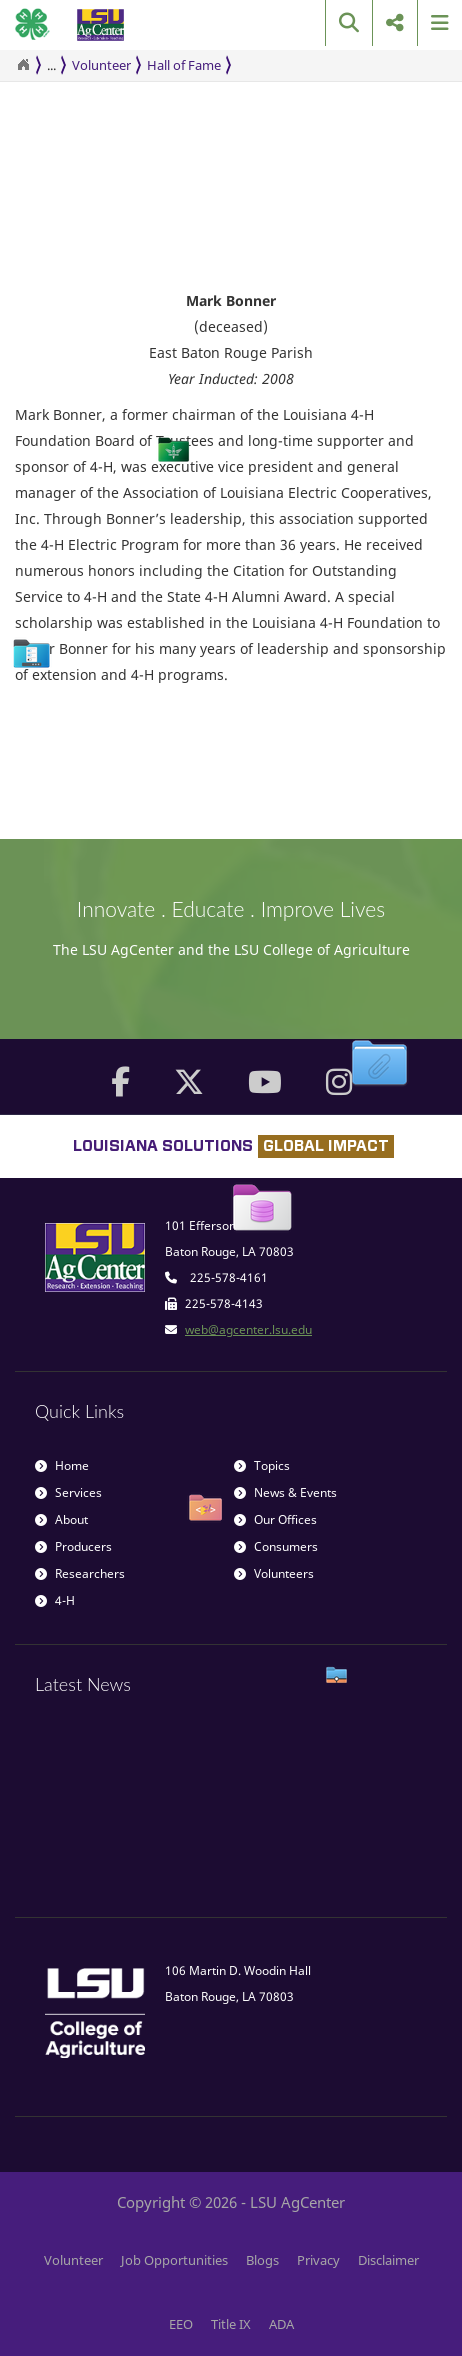  Describe the element at coordinates (173, 450) in the screenshot. I see `open the nyk nemesis team or game folder` at that location.